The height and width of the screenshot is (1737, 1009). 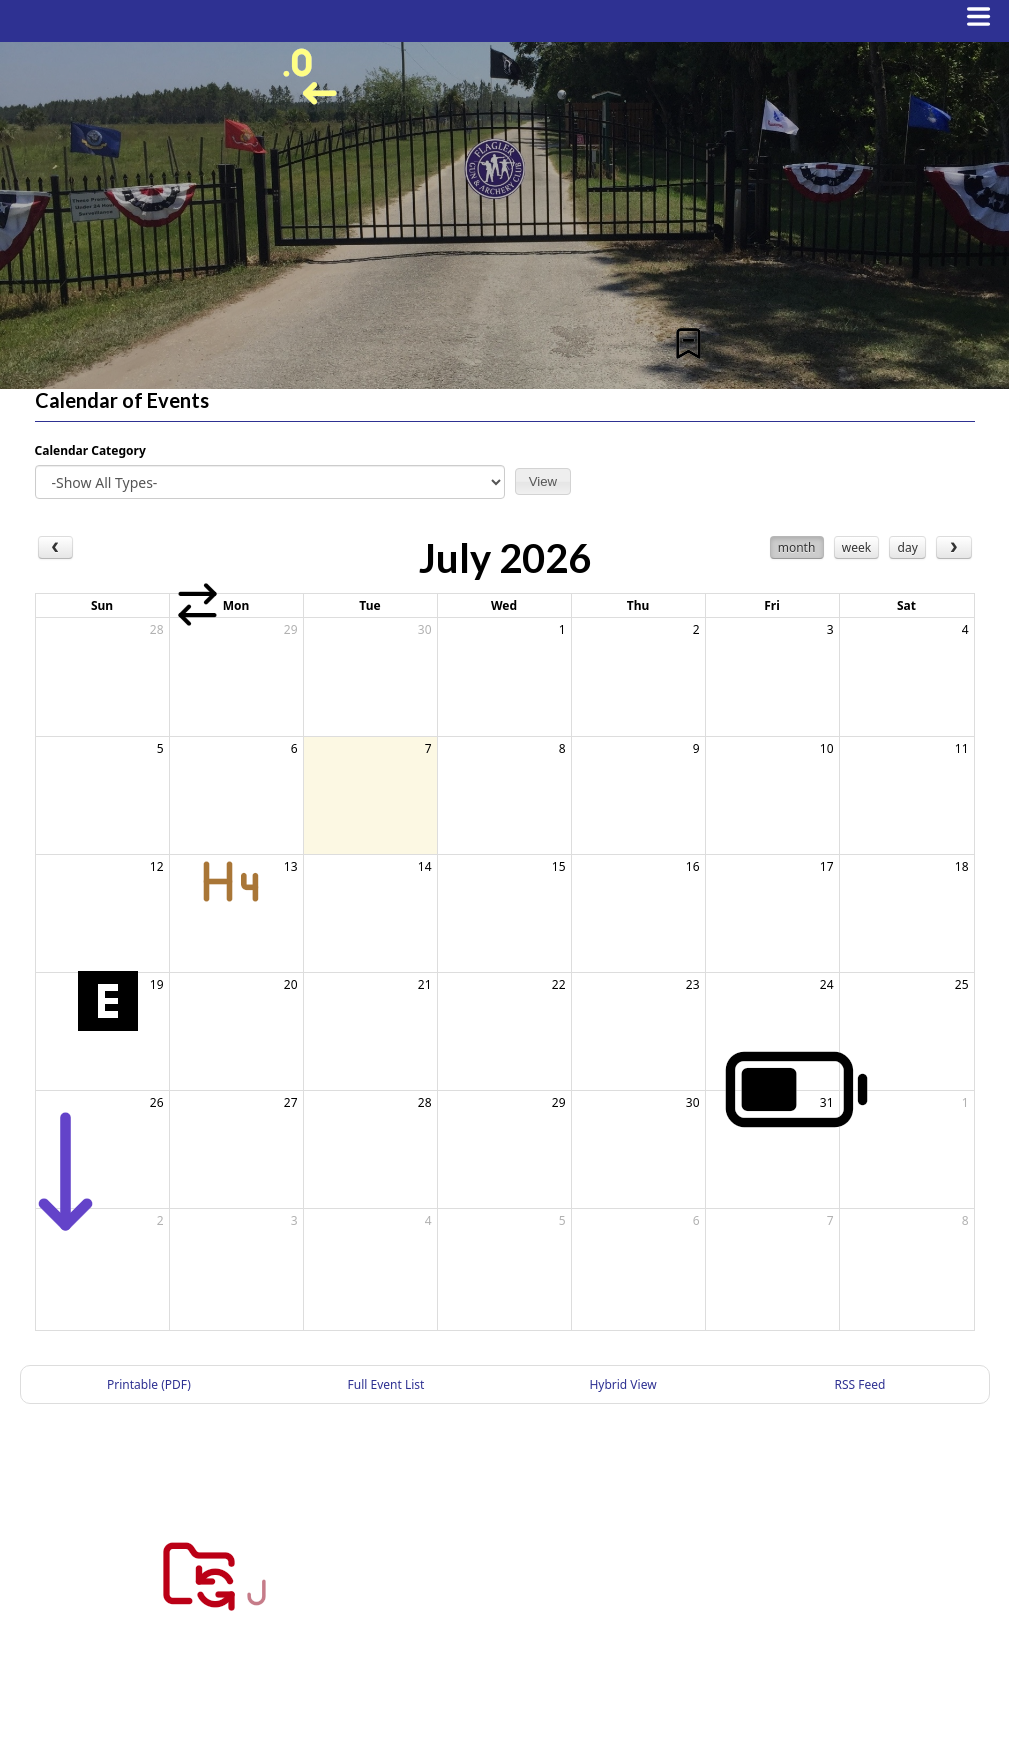 What do you see at coordinates (199, 1575) in the screenshot?
I see `sync folder contents with cloud storage` at bounding box center [199, 1575].